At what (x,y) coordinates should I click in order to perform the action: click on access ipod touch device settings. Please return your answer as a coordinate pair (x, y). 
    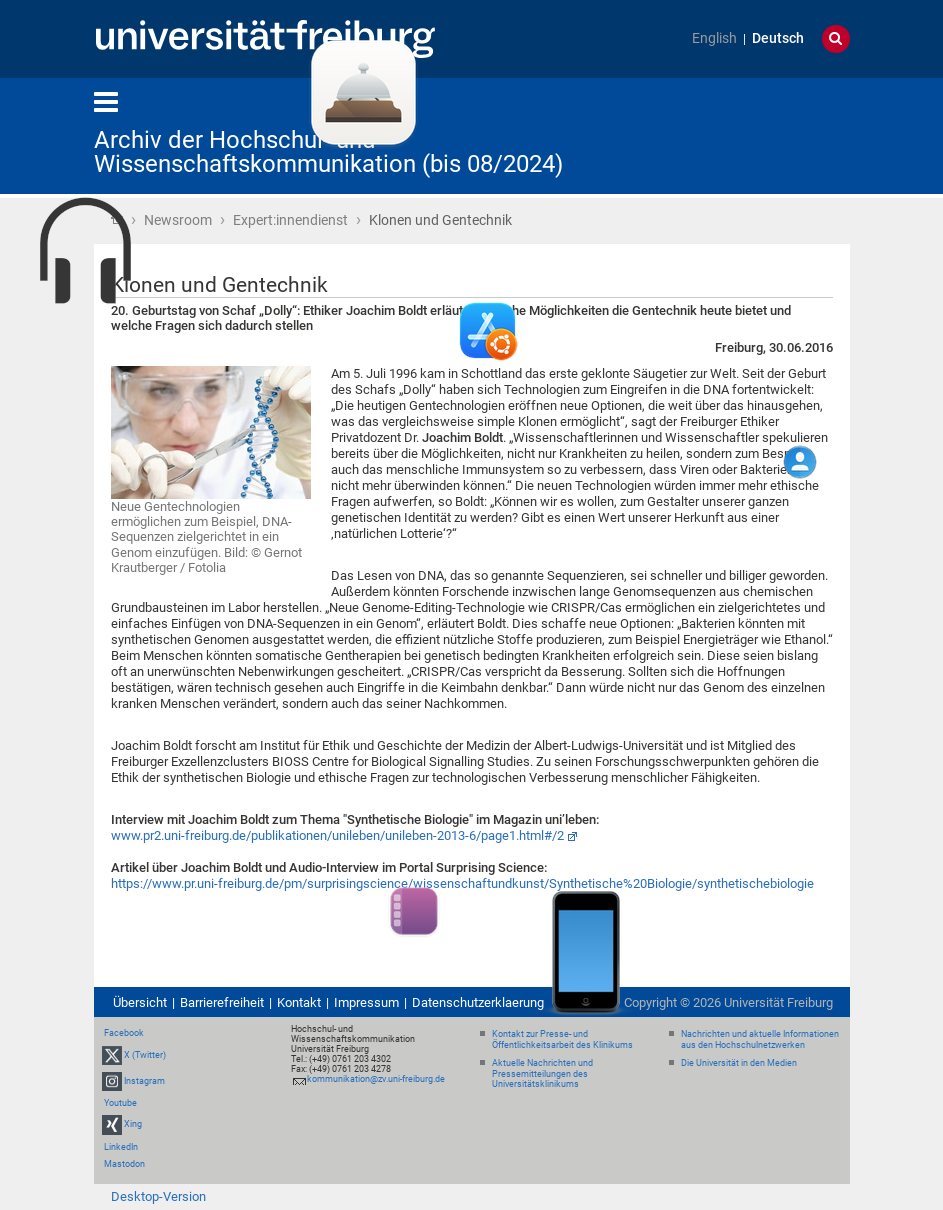
    Looking at the image, I should click on (586, 950).